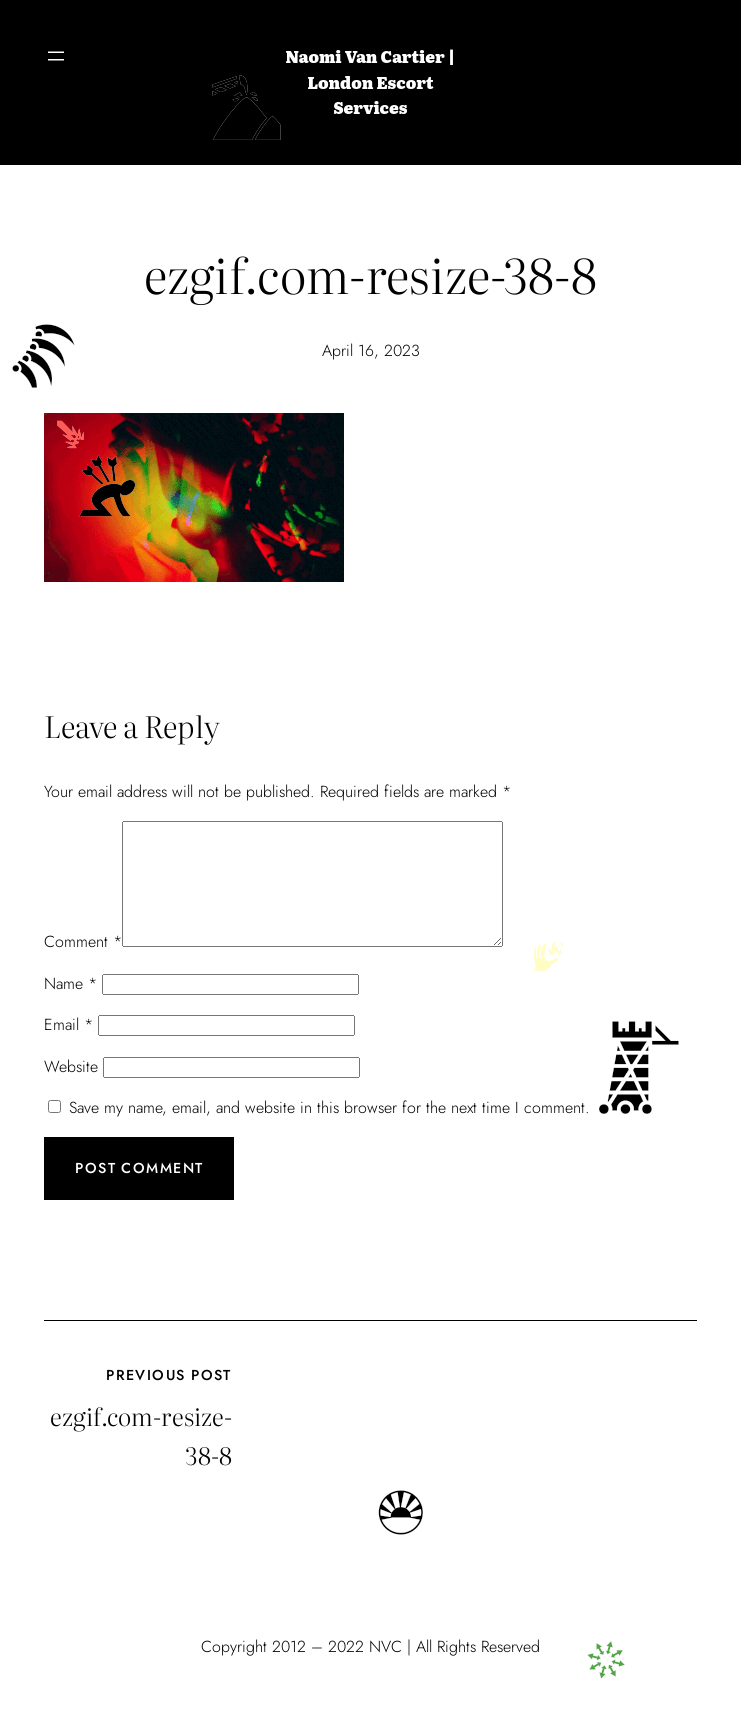 The image size is (741, 1724). Describe the element at coordinates (548, 955) in the screenshot. I see `cast a fire spell or ability` at that location.